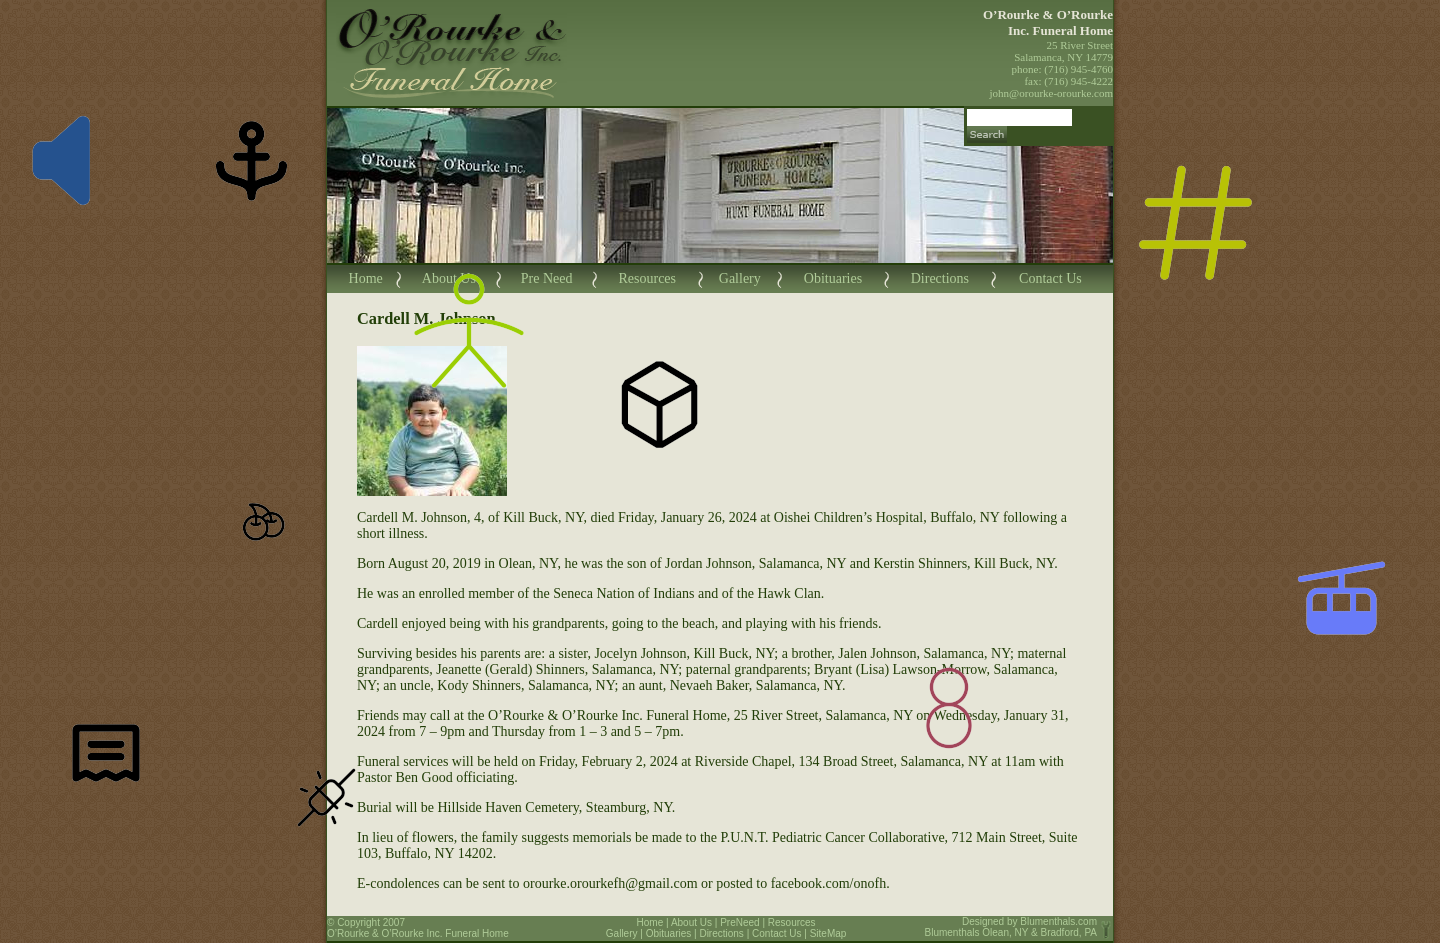  What do you see at coordinates (949, 708) in the screenshot?
I see `indicates the number eight in a list or ranking` at bounding box center [949, 708].